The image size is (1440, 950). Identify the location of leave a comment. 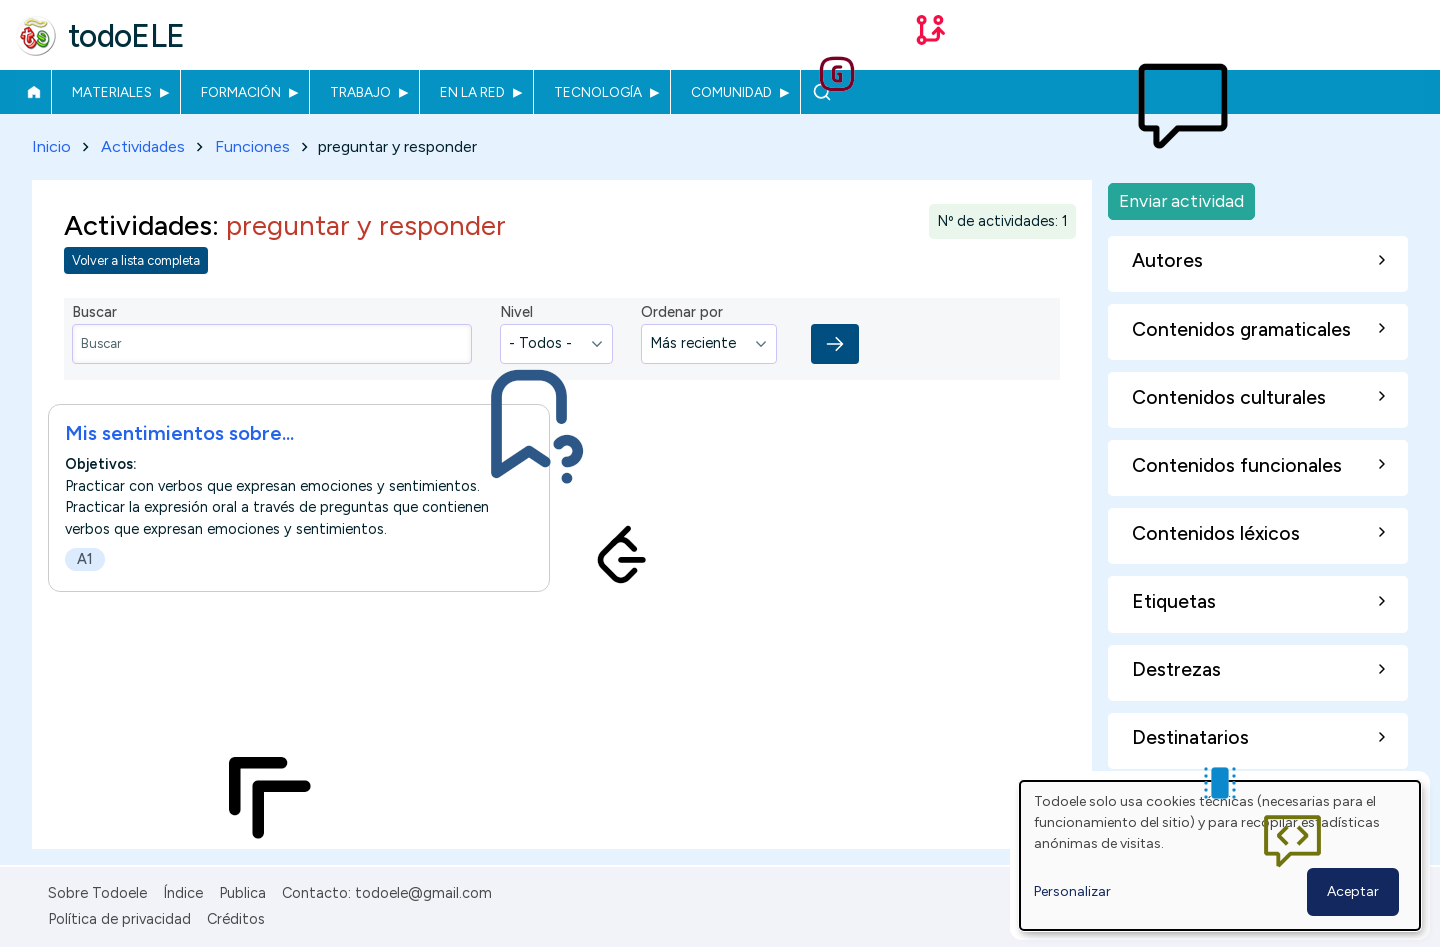
(1183, 104).